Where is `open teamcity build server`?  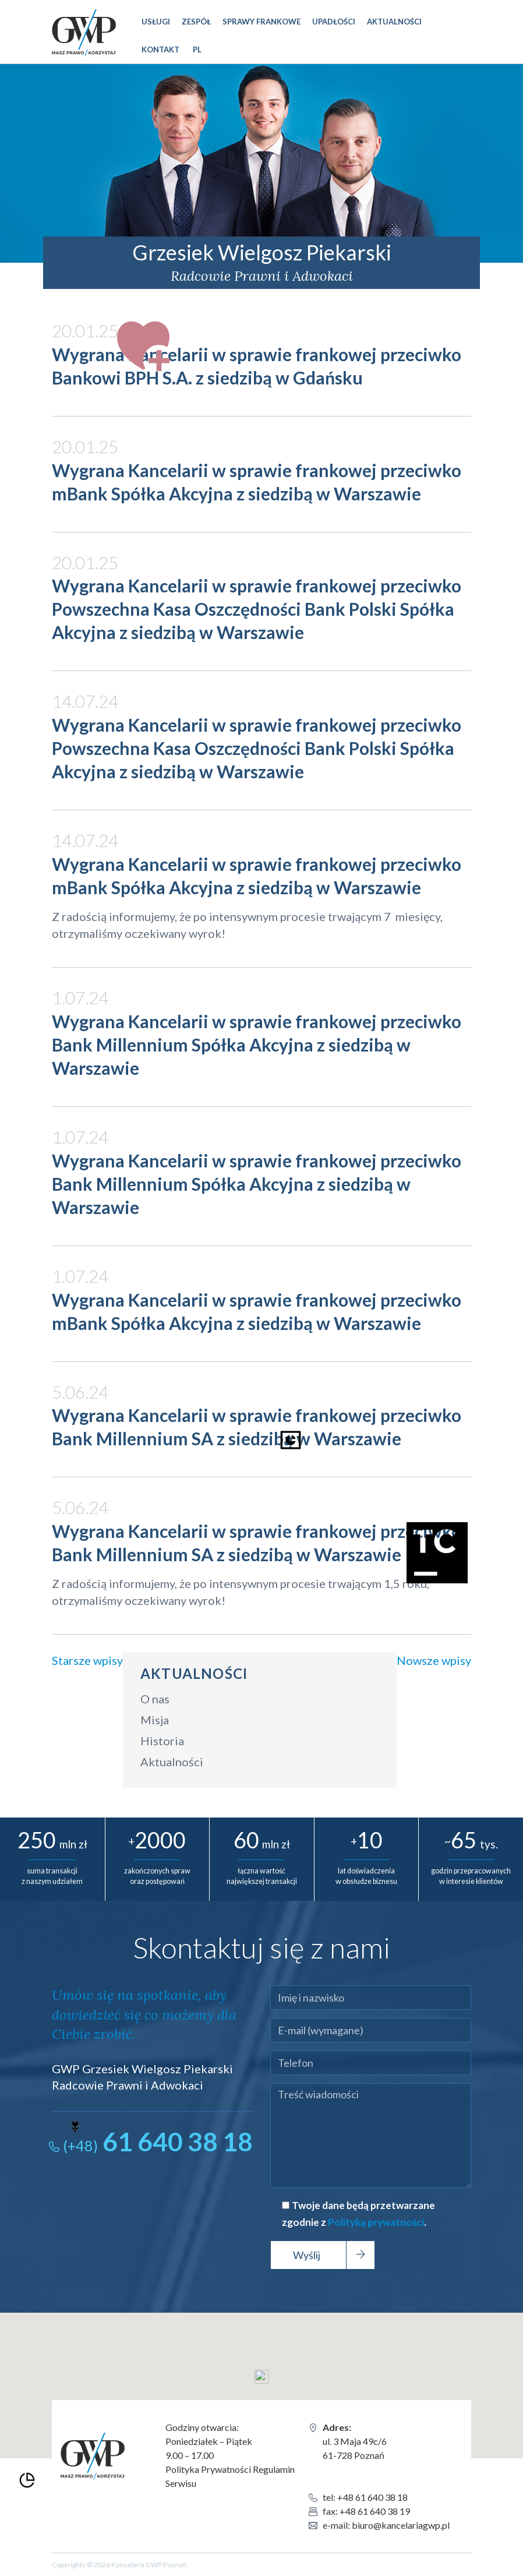 open teamcity build server is located at coordinates (437, 1552).